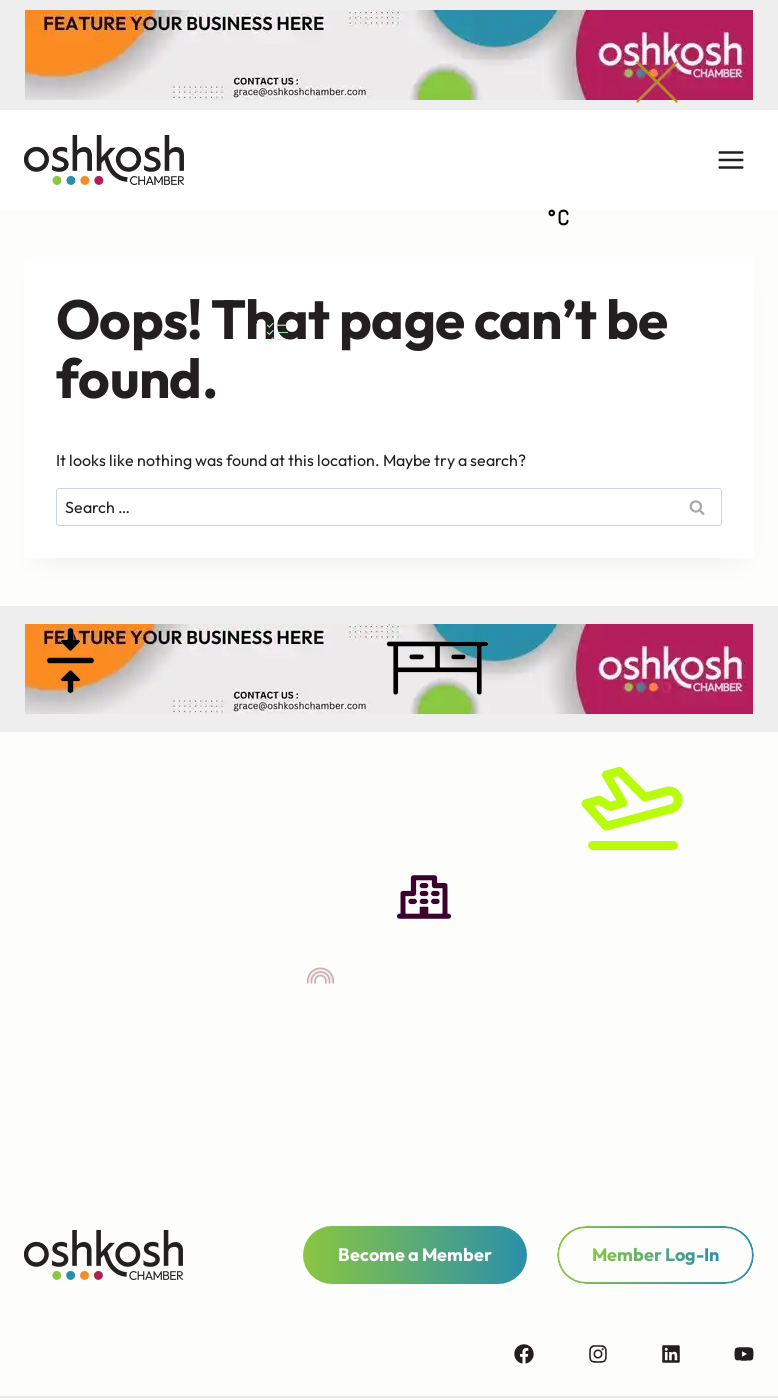  I want to click on view departing flights, so click(633, 805).